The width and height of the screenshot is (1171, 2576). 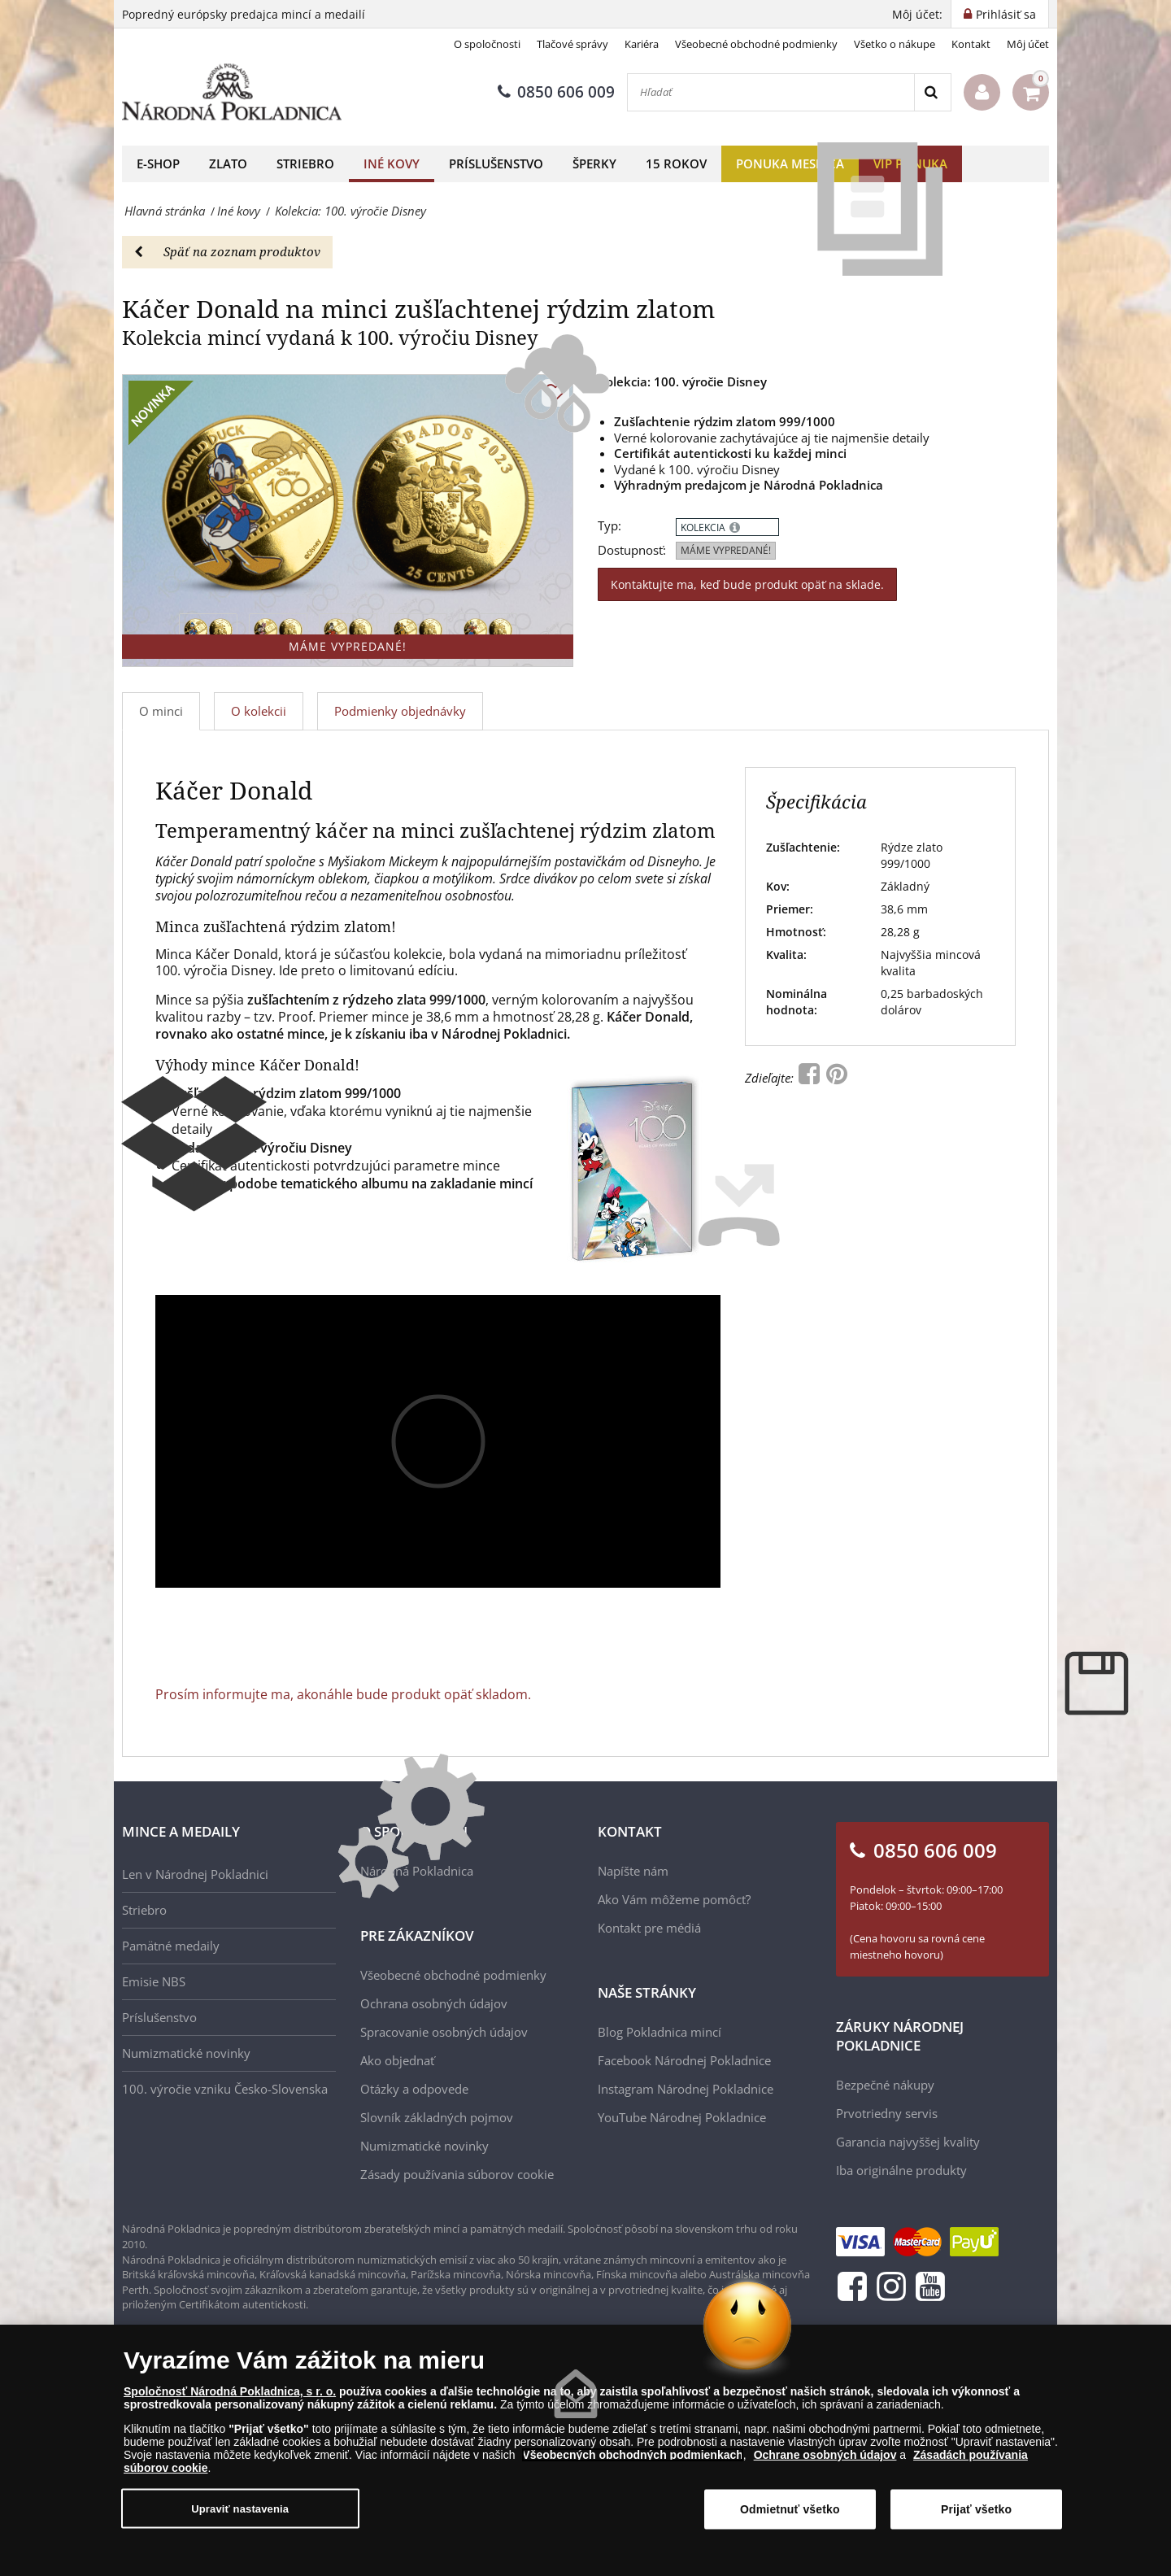 I want to click on open Dropbox cloud storage, so click(x=194, y=1149).